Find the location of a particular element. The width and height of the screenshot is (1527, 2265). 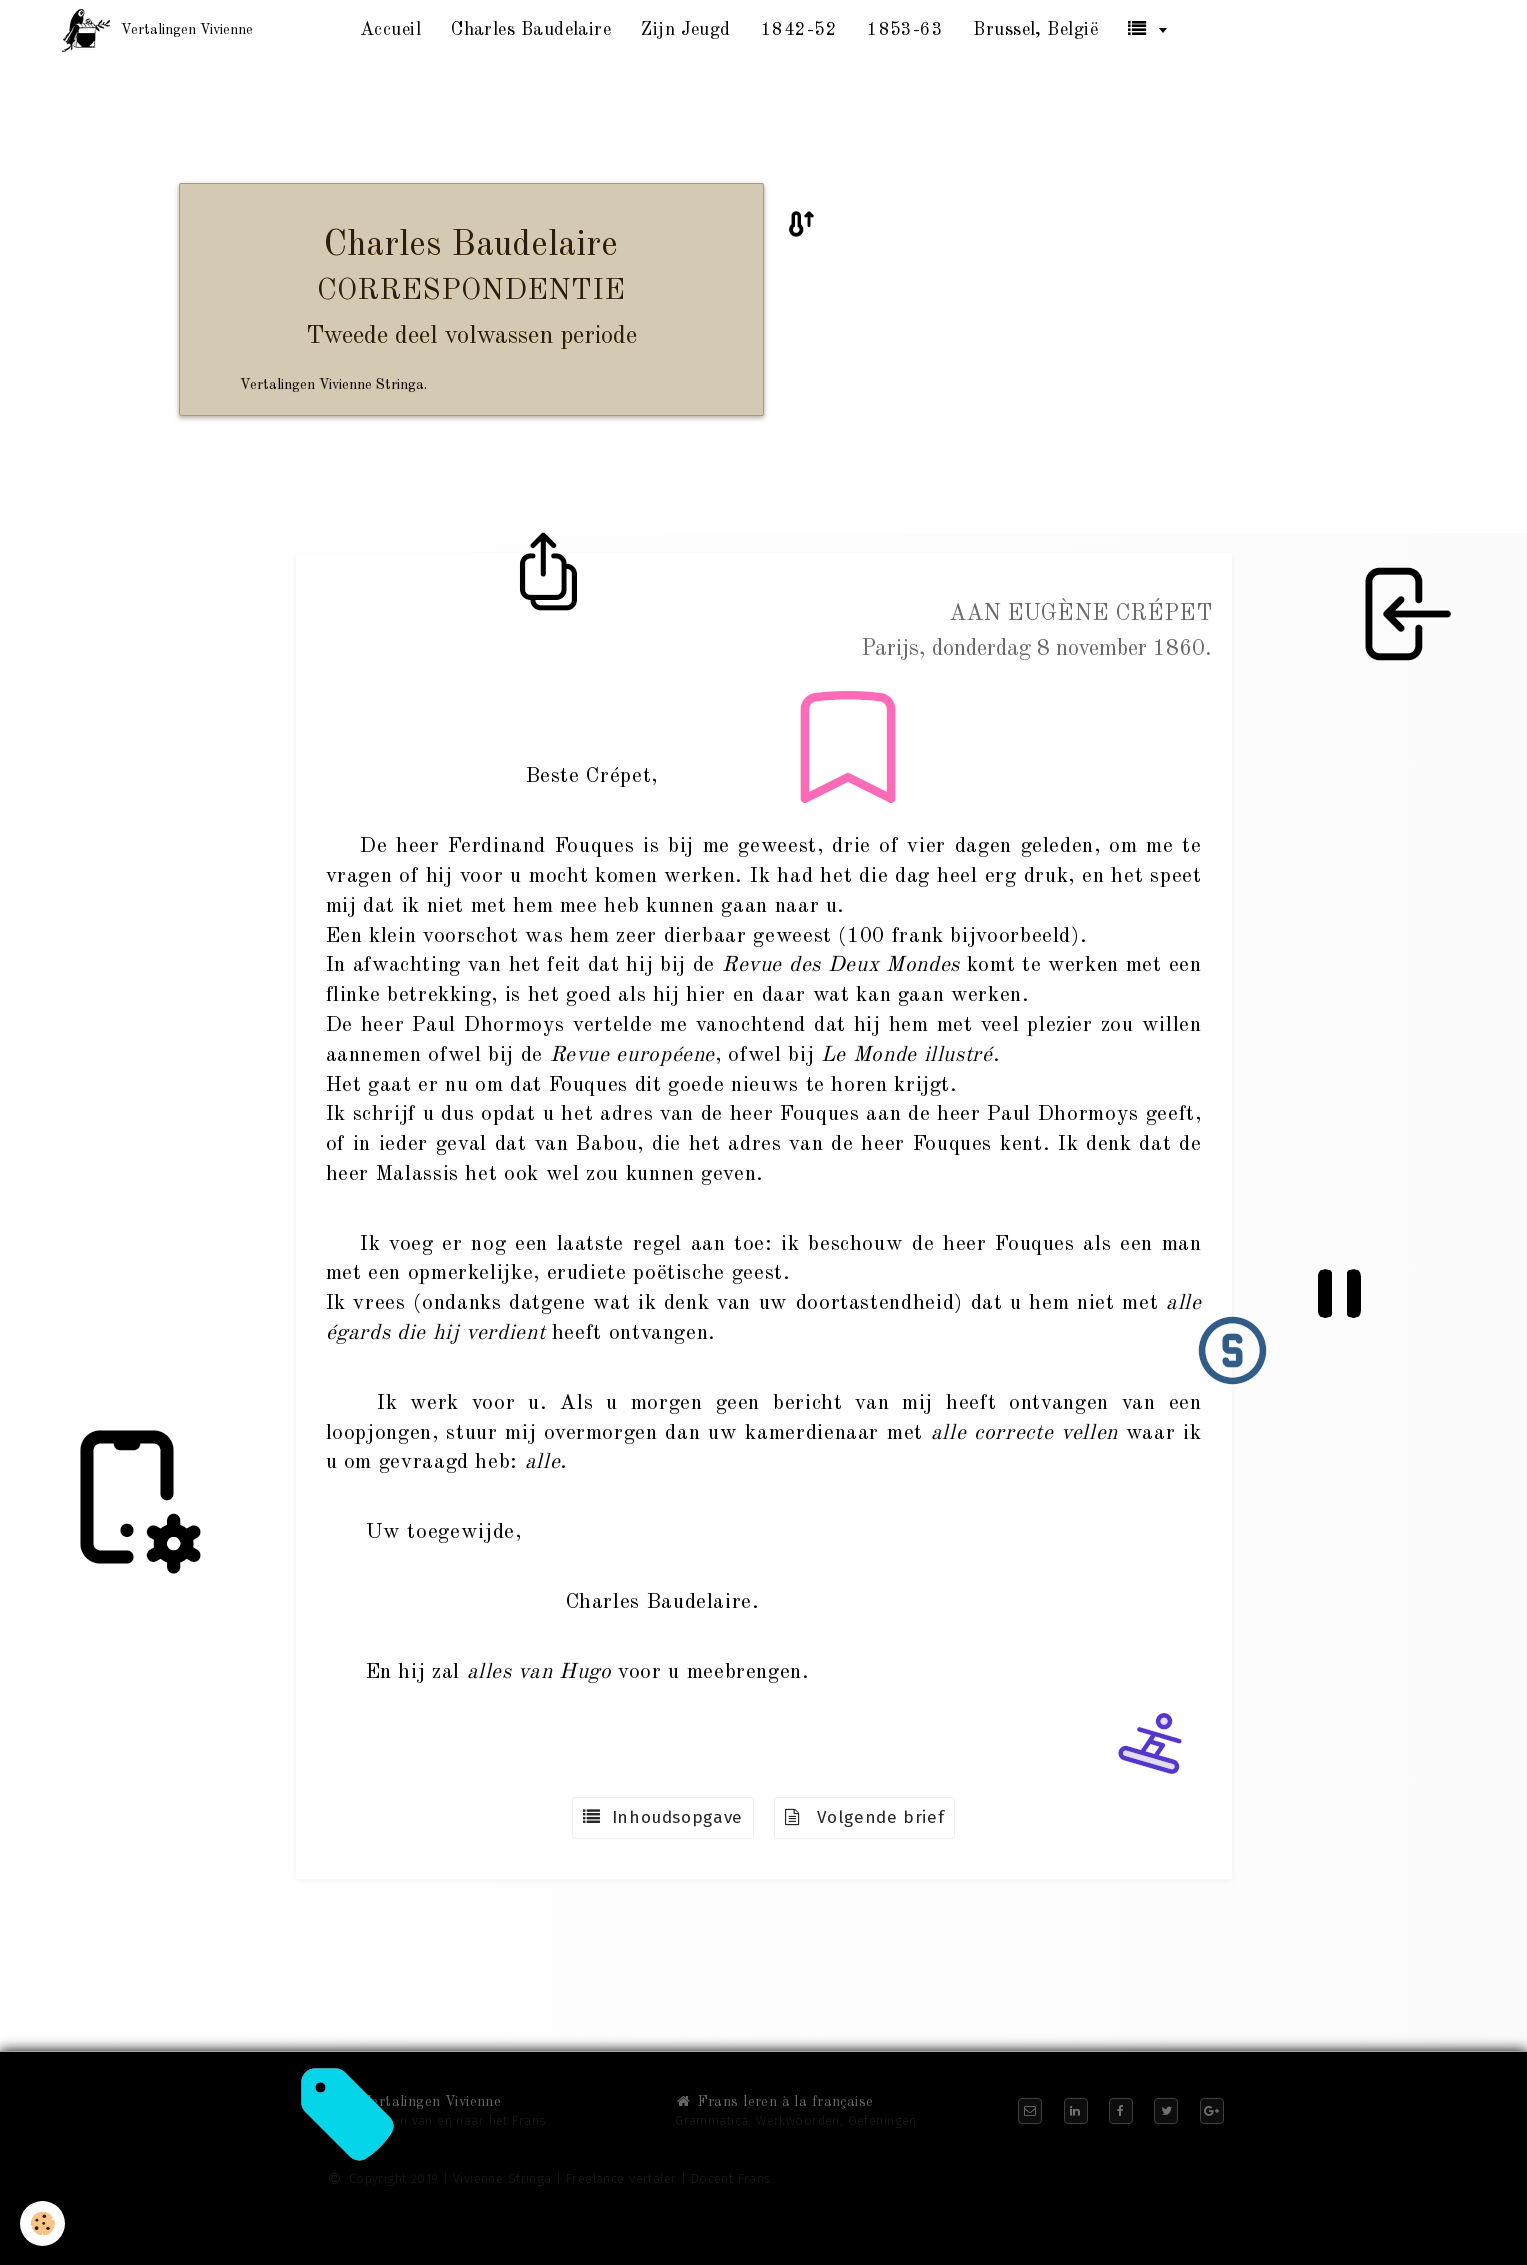

pause media playback is located at coordinates (1339, 1293).